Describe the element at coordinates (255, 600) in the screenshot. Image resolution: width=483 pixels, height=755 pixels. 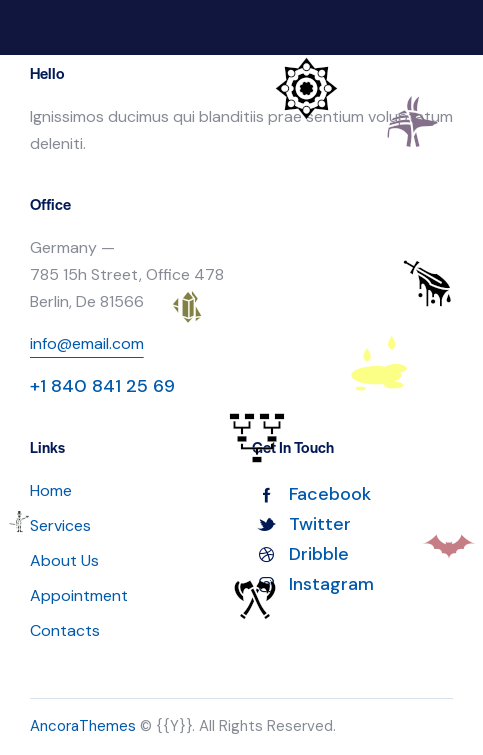
I see `access combat or battle features` at that location.